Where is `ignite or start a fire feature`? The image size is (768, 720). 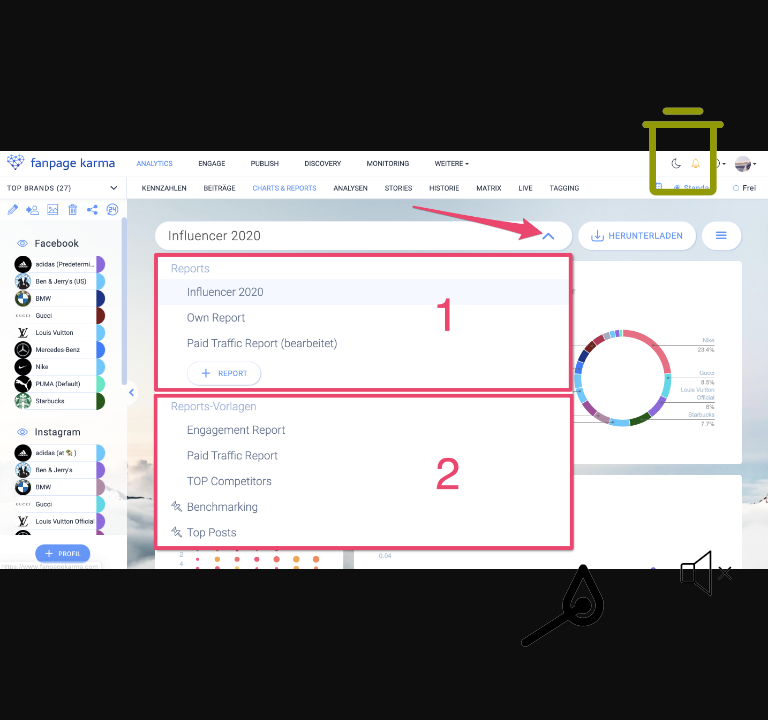 ignite or start a fire feature is located at coordinates (562, 605).